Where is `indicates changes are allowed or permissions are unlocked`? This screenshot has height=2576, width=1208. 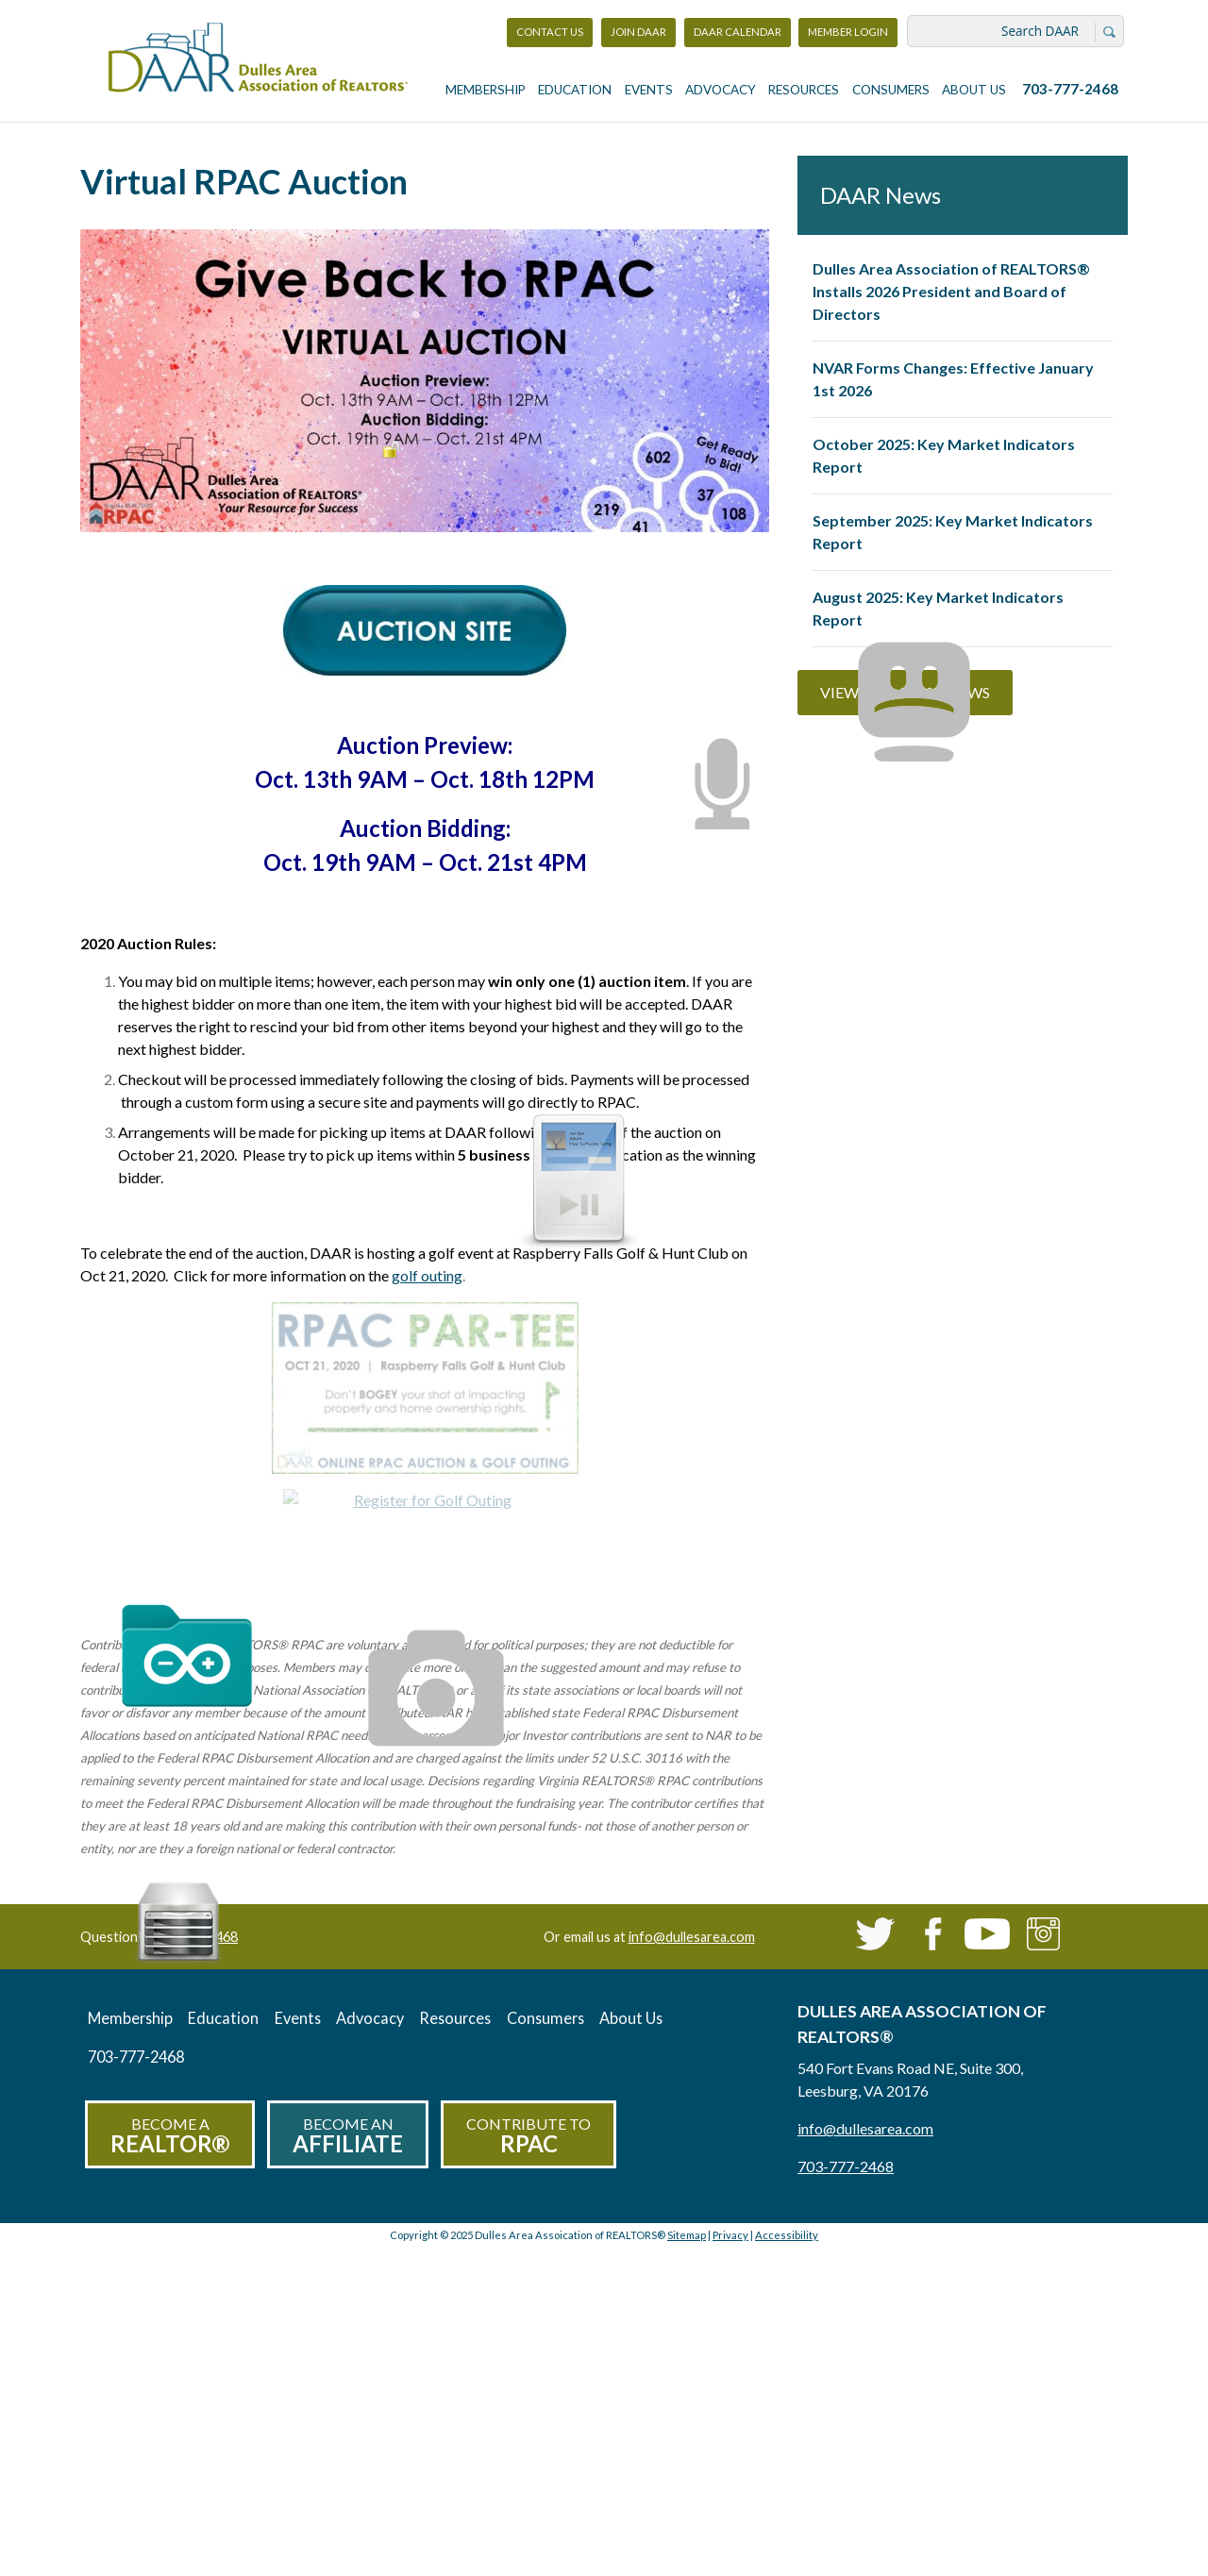 indicates changes are allowed or permissions are unlocked is located at coordinates (391, 449).